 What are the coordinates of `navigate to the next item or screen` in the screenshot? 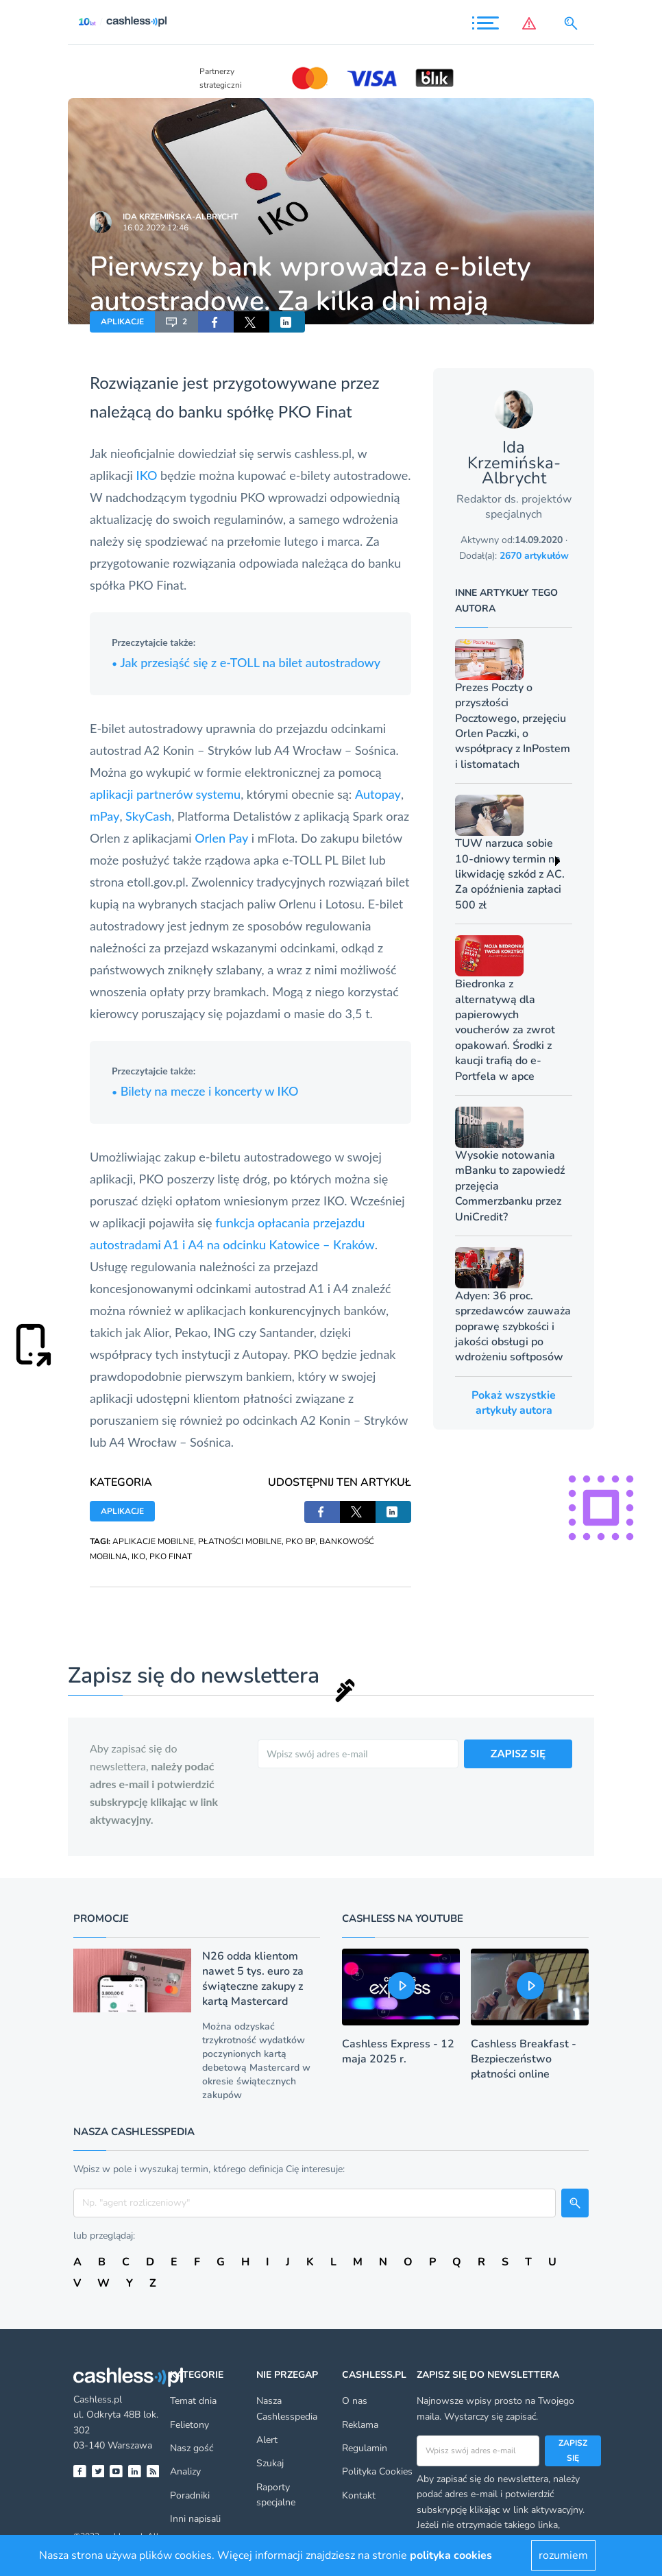 It's located at (557, 861).